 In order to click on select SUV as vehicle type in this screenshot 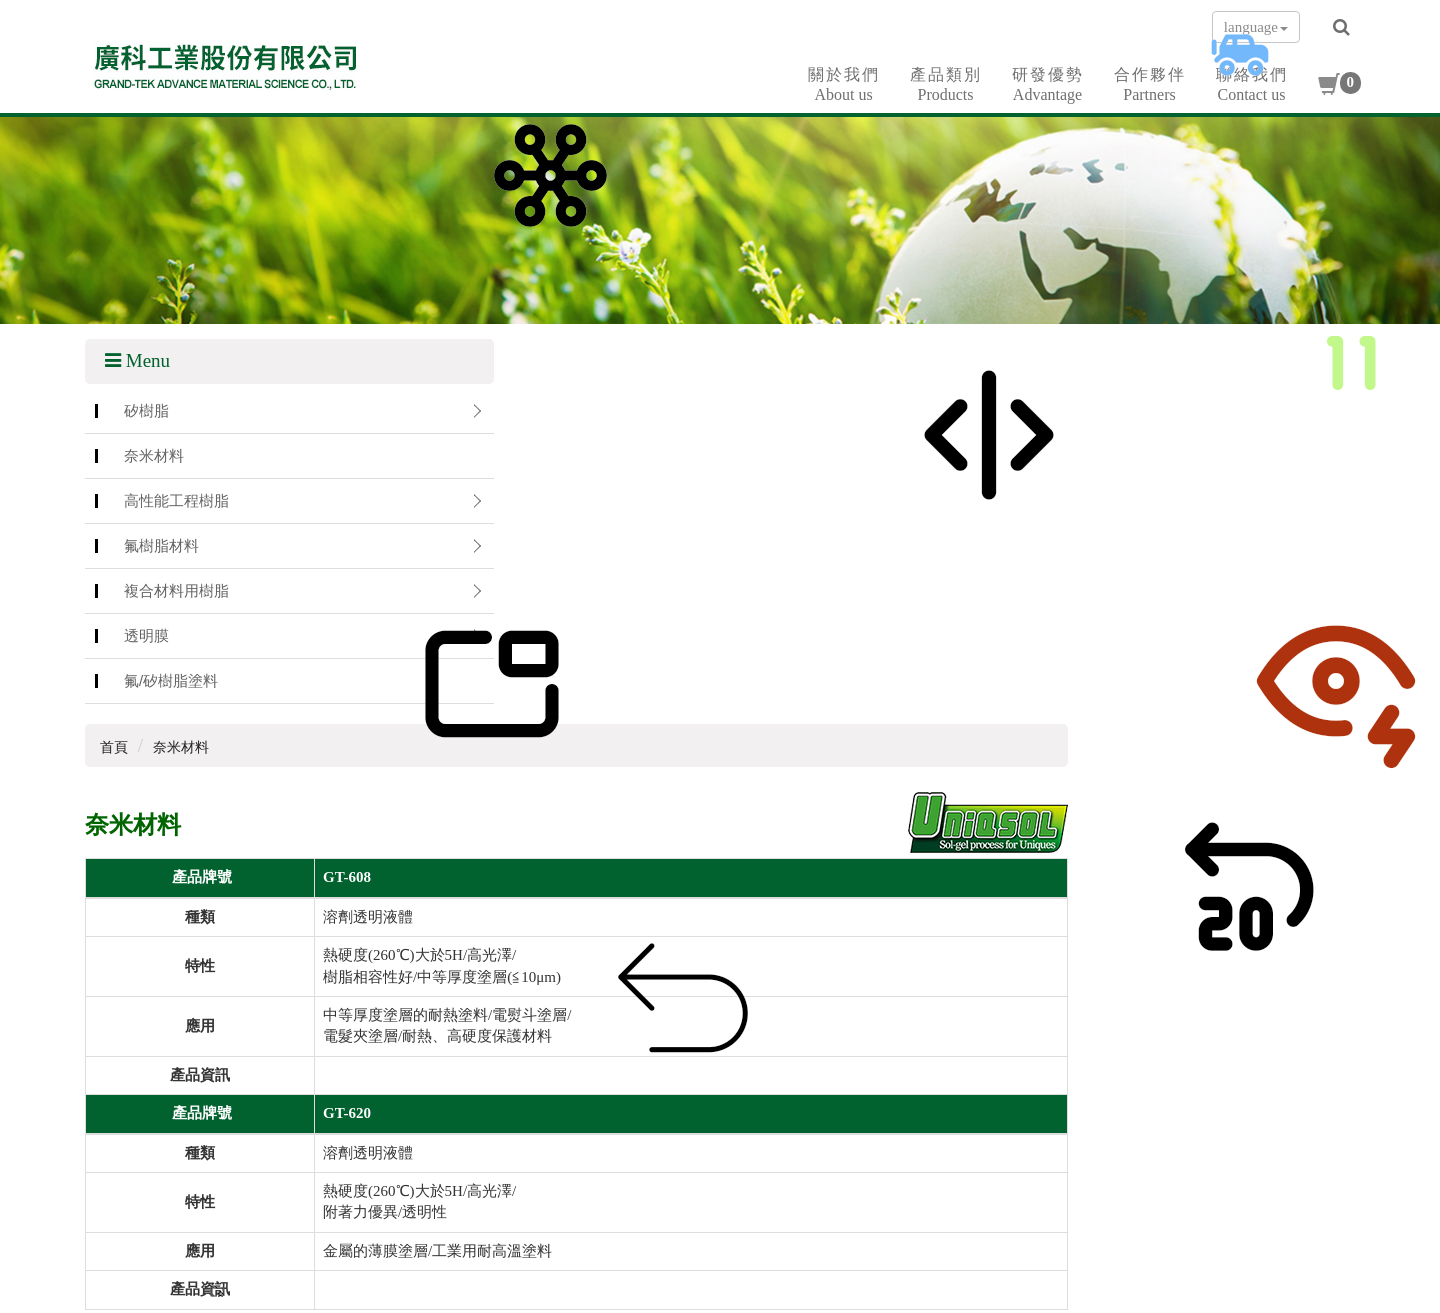, I will do `click(1240, 55)`.